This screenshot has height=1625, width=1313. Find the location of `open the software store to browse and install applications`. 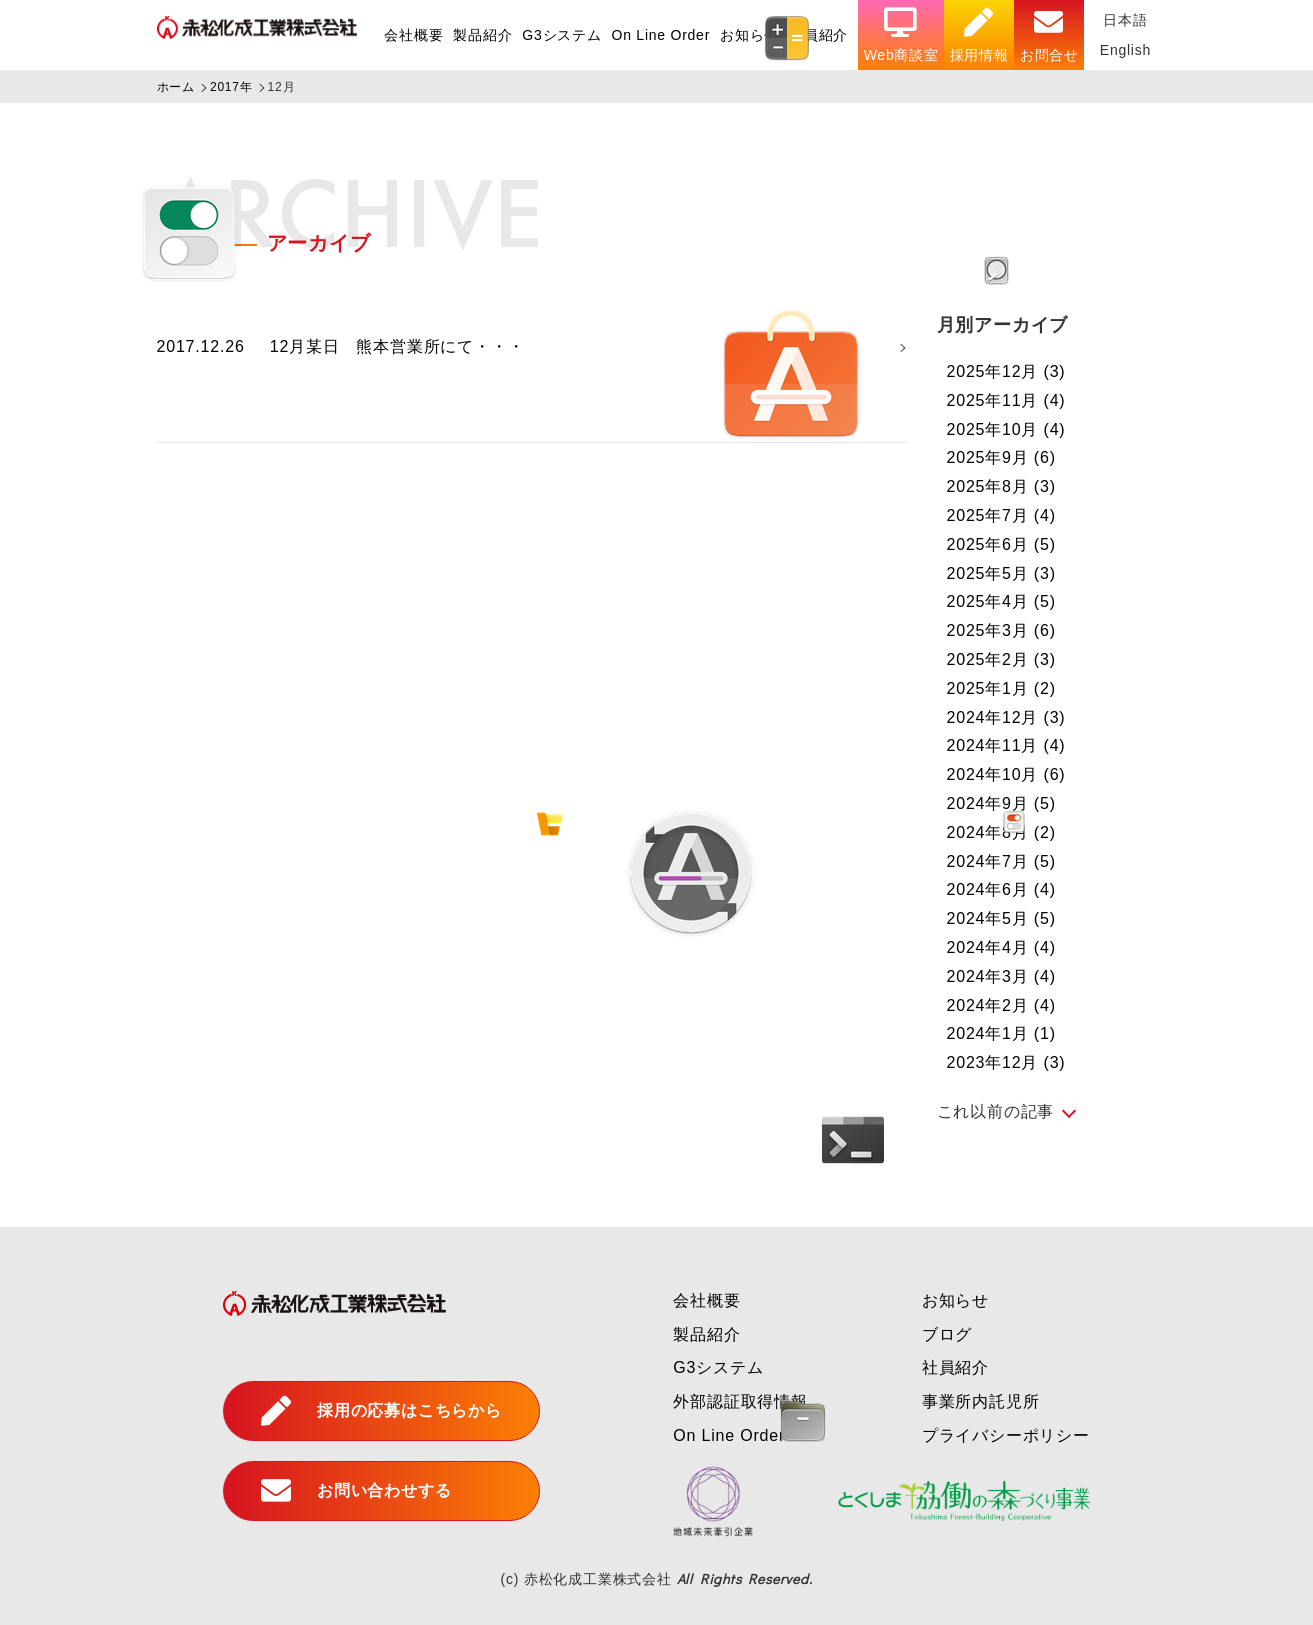

open the software store to browse and install applications is located at coordinates (791, 384).